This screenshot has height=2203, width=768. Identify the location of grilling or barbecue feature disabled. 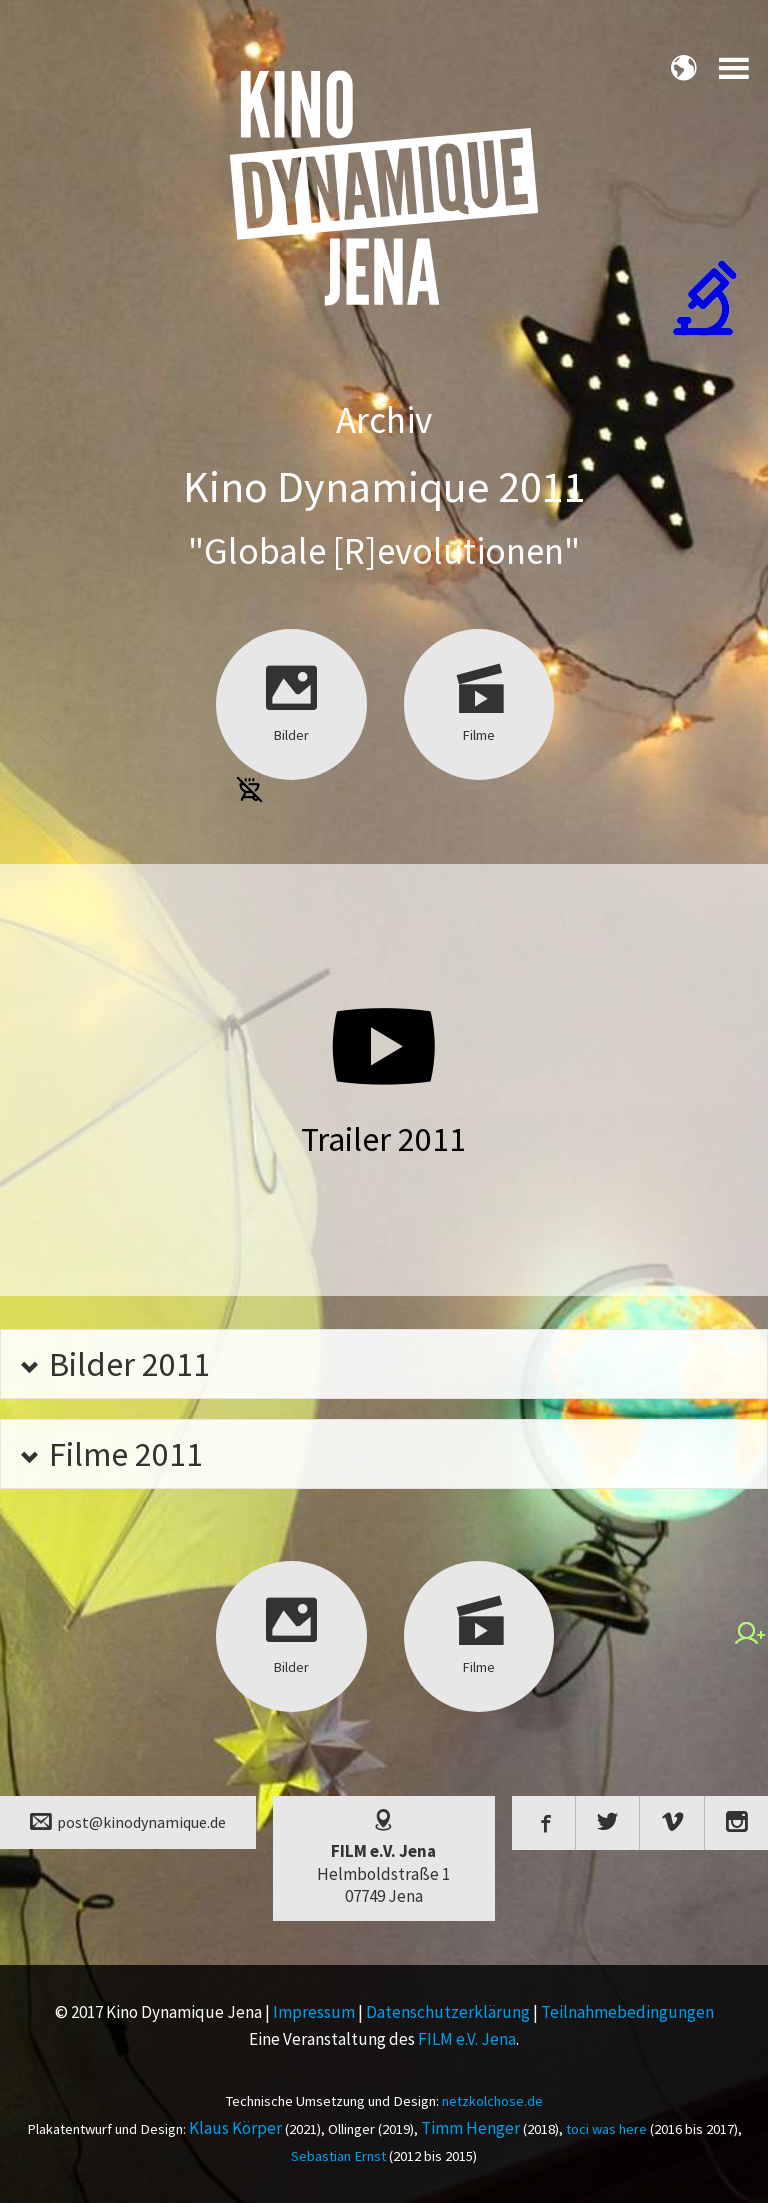
(249, 789).